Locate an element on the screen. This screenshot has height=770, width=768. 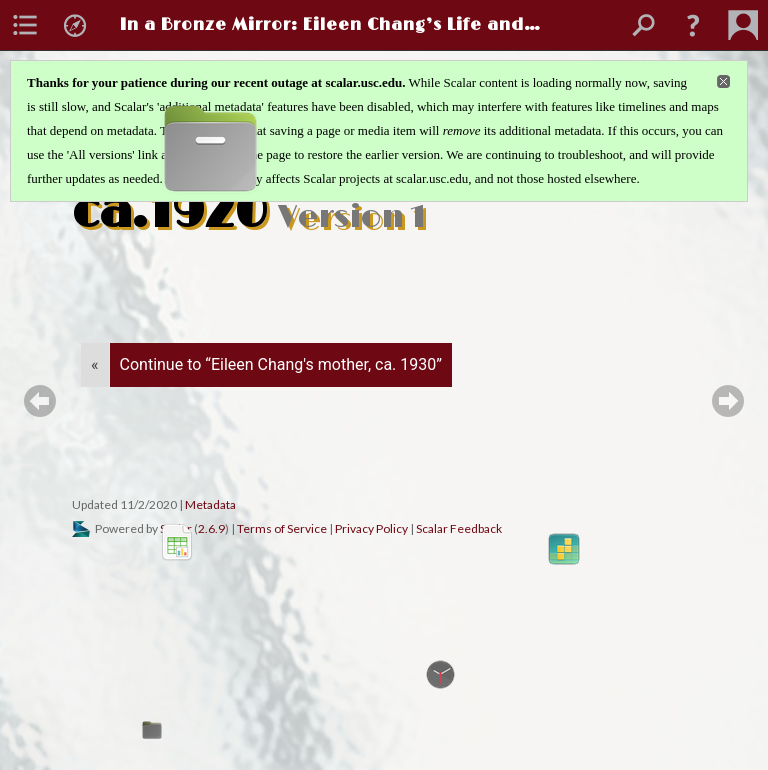
spreadsheet file created in openoffice calc is located at coordinates (177, 542).